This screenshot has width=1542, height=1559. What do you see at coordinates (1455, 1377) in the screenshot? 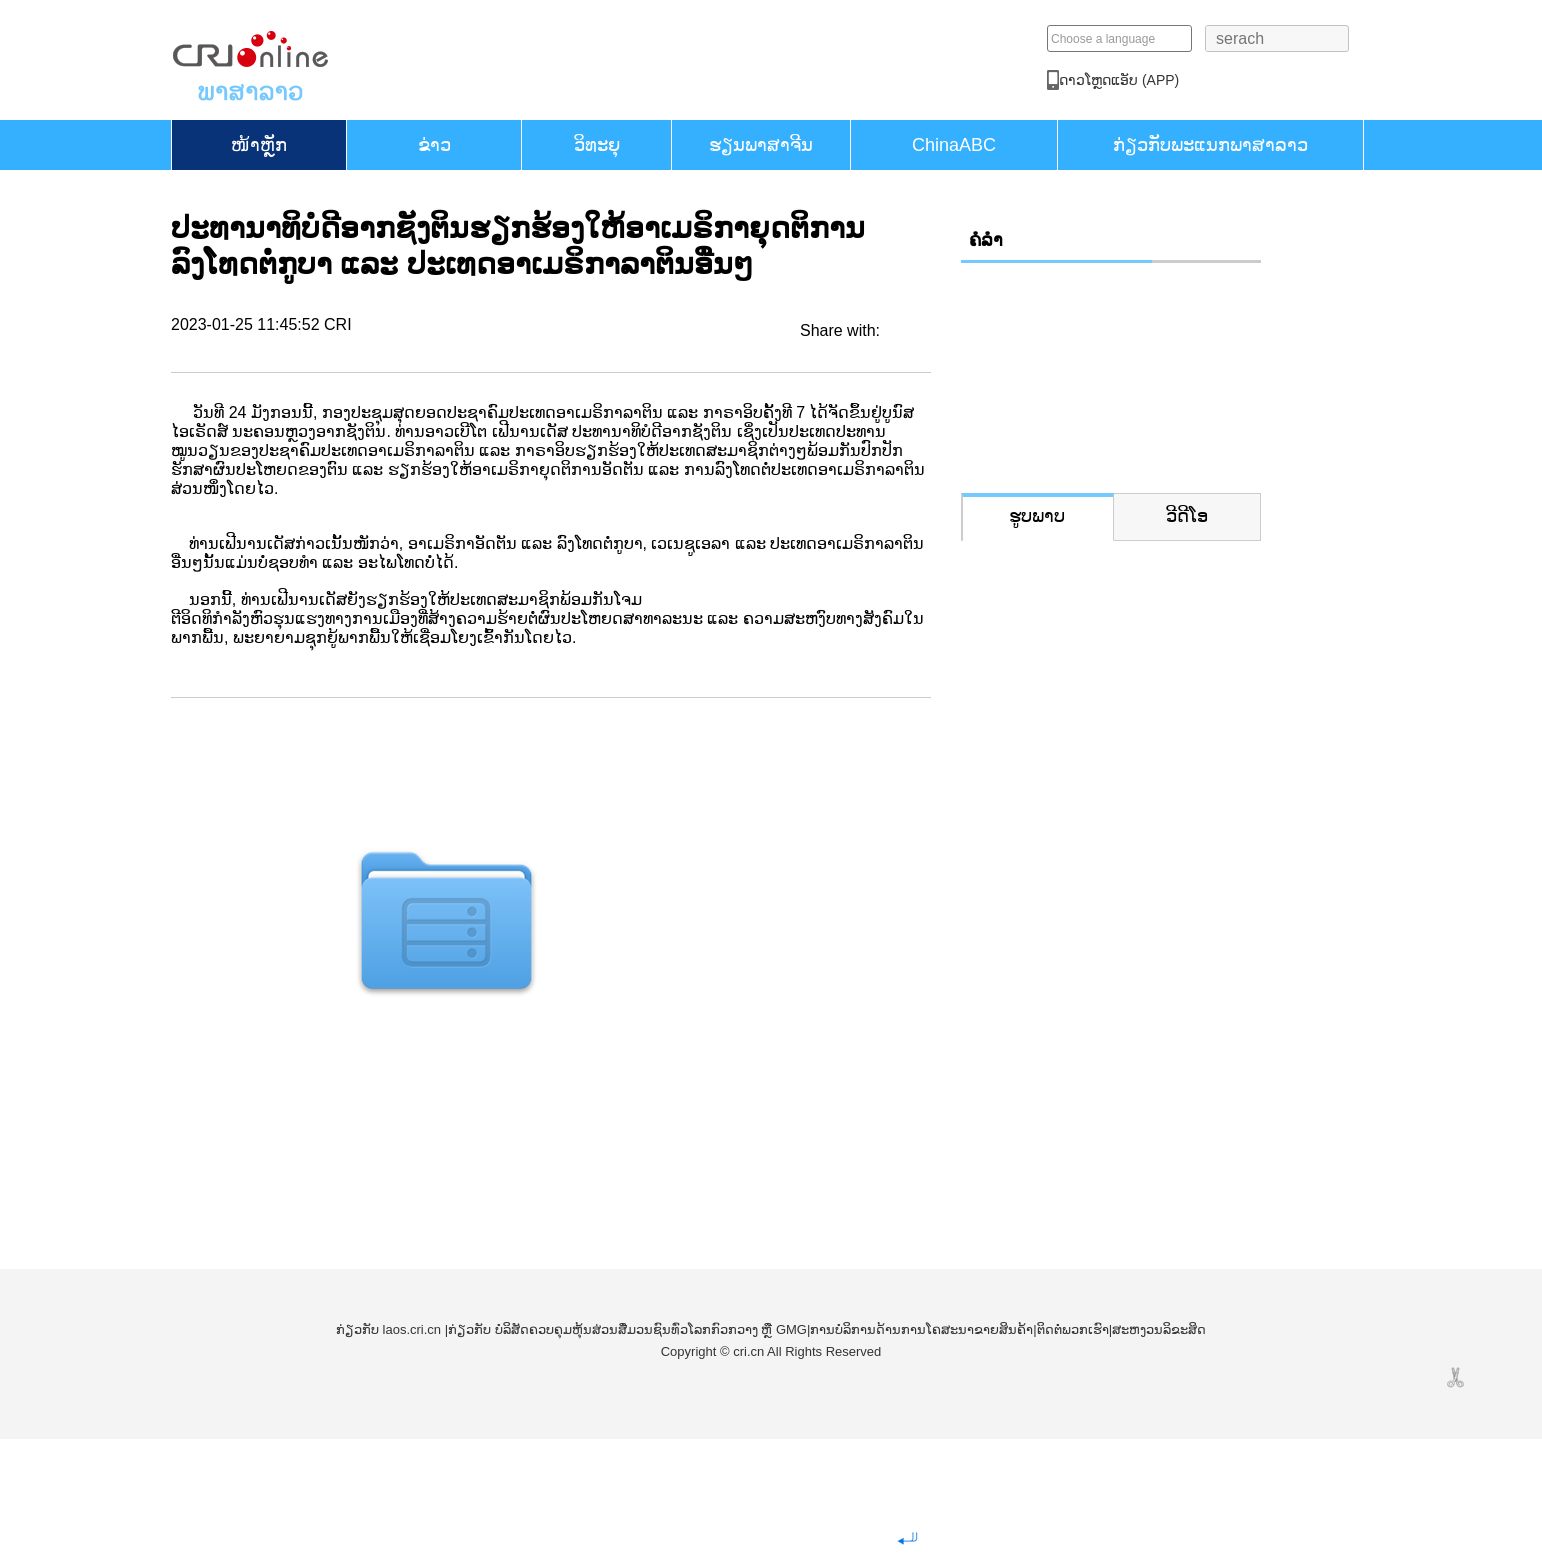
I see `cut selected content to clipboard` at bounding box center [1455, 1377].